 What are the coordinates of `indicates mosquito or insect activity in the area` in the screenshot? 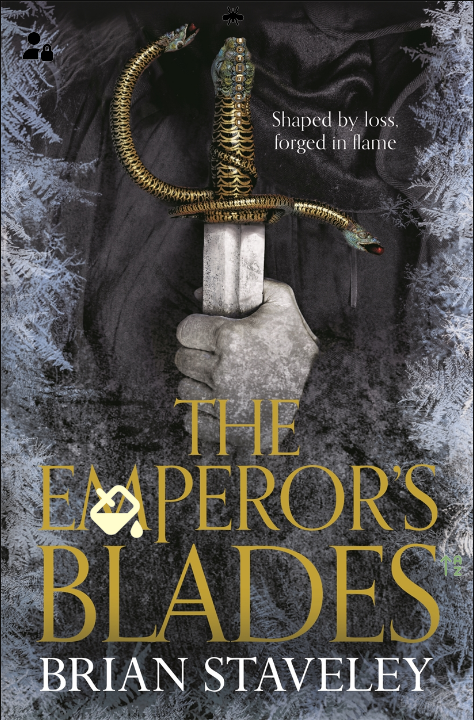 It's located at (233, 16).